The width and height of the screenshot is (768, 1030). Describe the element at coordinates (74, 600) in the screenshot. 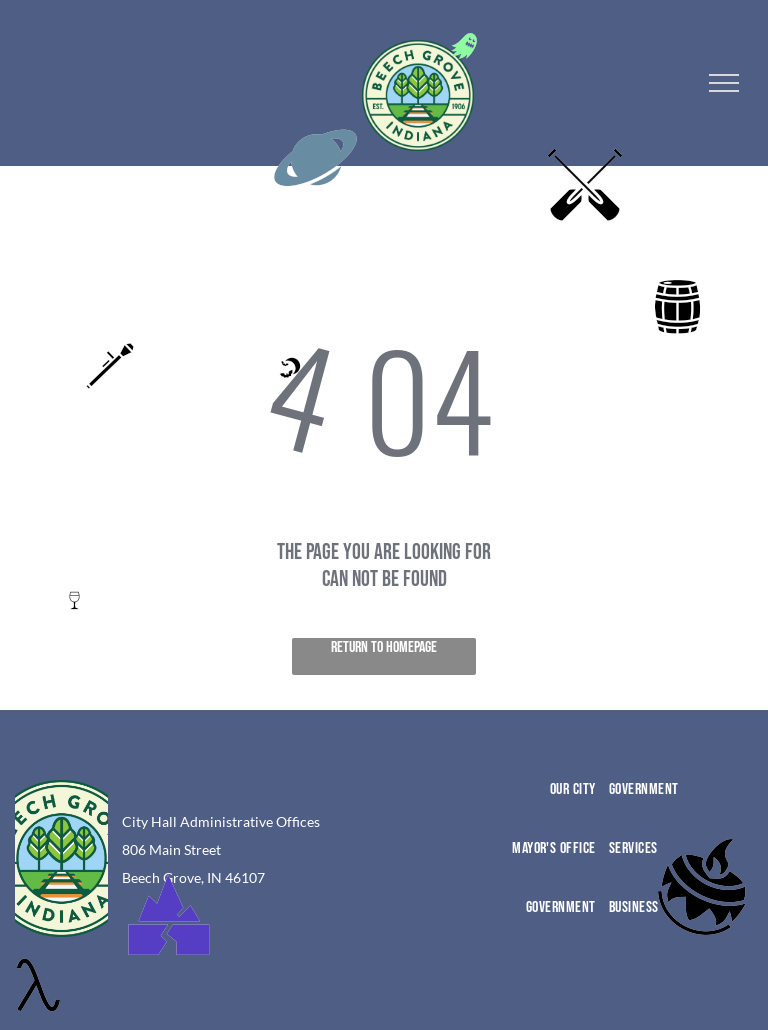

I see `browse wine or beverage options` at that location.